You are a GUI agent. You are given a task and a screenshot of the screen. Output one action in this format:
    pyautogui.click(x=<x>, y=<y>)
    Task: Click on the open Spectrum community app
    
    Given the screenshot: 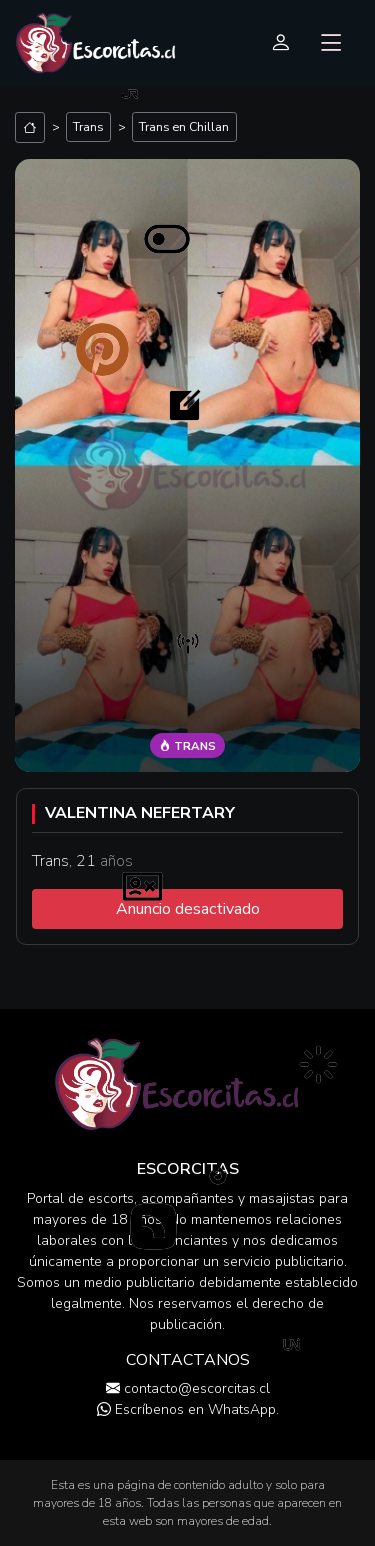 What is the action you would take?
    pyautogui.click(x=153, y=1226)
    